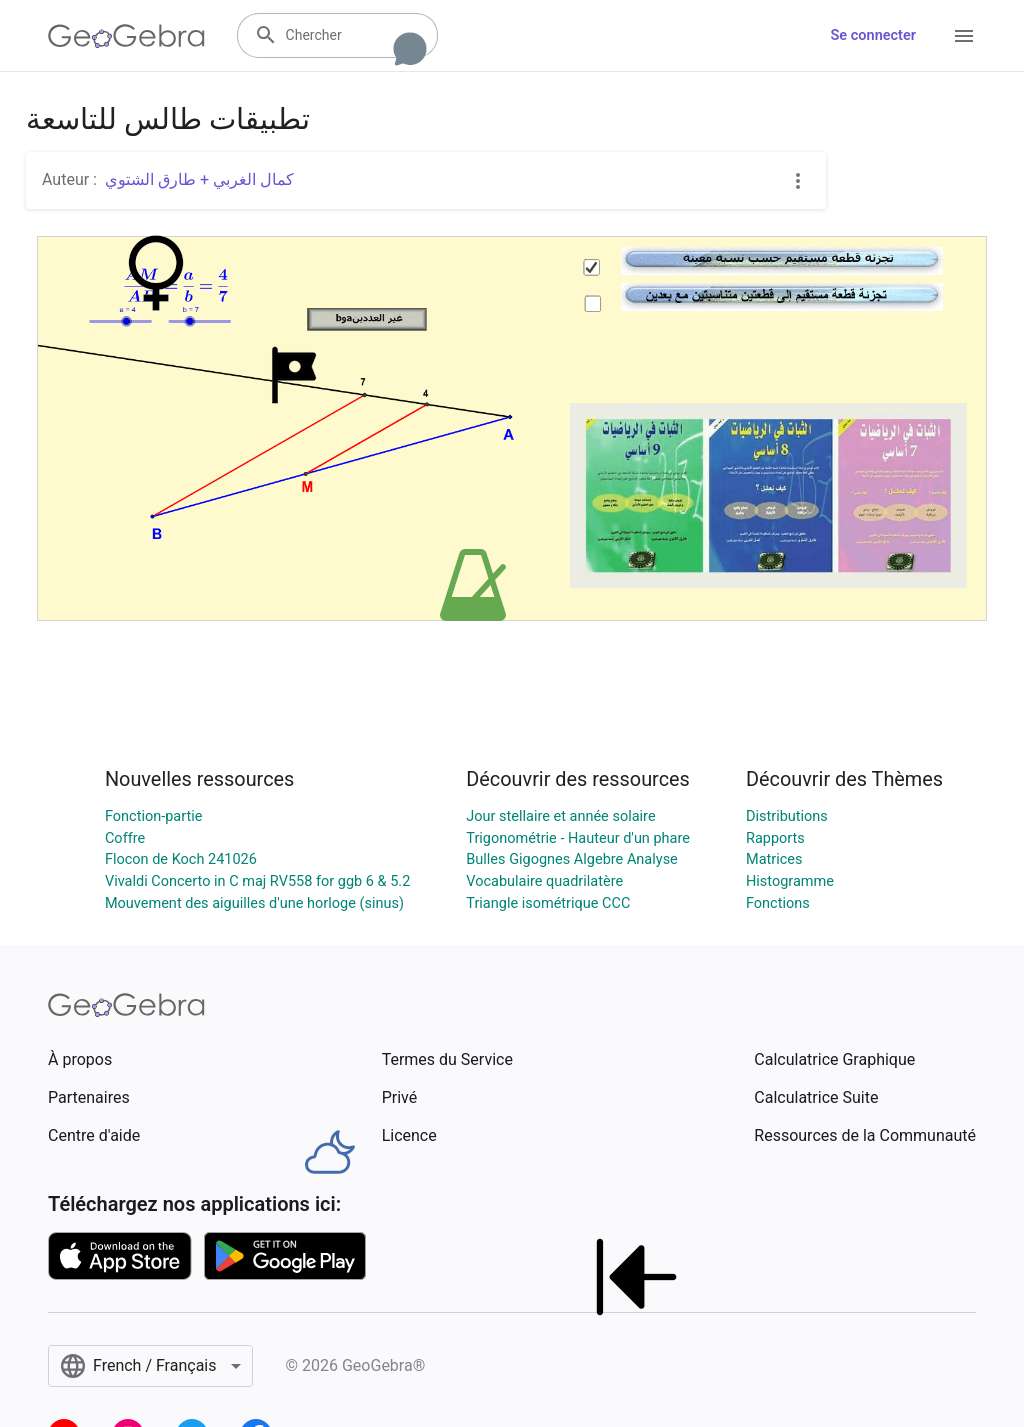 This screenshot has width=1024, height=1427. What do you see at coordinates (410, 49) in the screenshot?
I see `open chat or messaging` at bounding box center [410, 49].